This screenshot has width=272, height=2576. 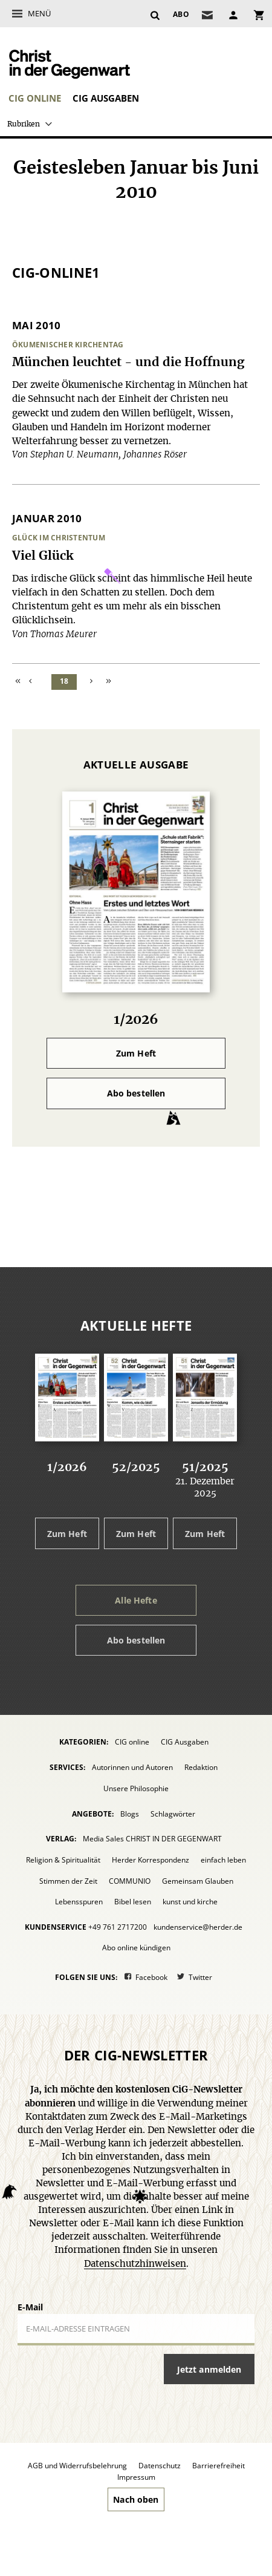 What do you see at coordinates (9, 2192) in the screenshot?
I see `select eagle as your team mascot or avatar` at bounding box center [9, 2192].